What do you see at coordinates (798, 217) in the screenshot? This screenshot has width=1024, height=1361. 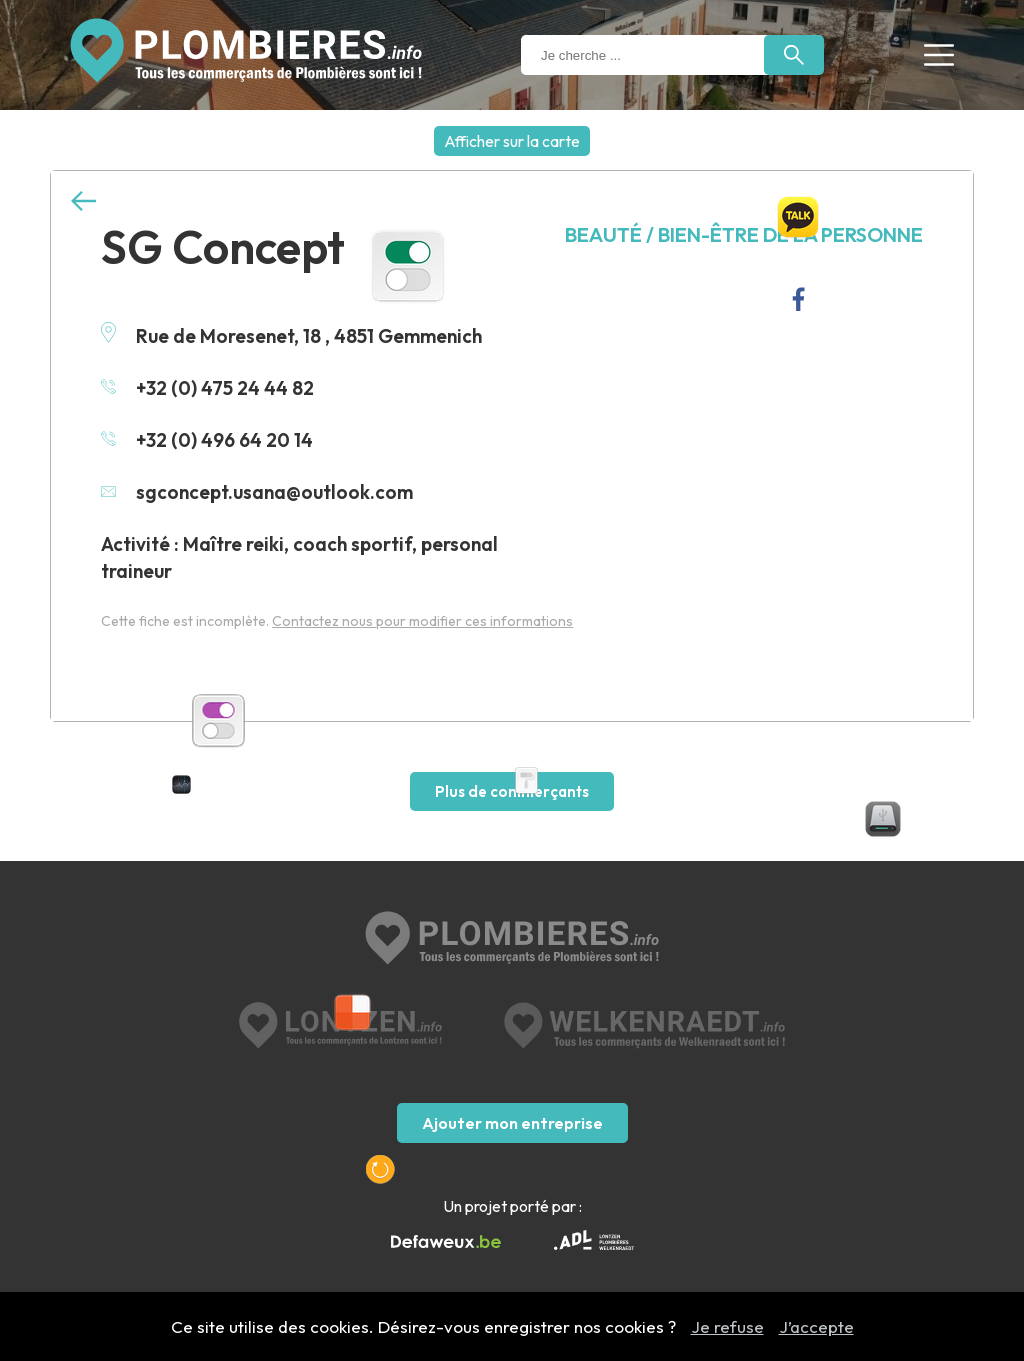 I see `open KakaoTalk messaging app` at bounding box center [798, 217].